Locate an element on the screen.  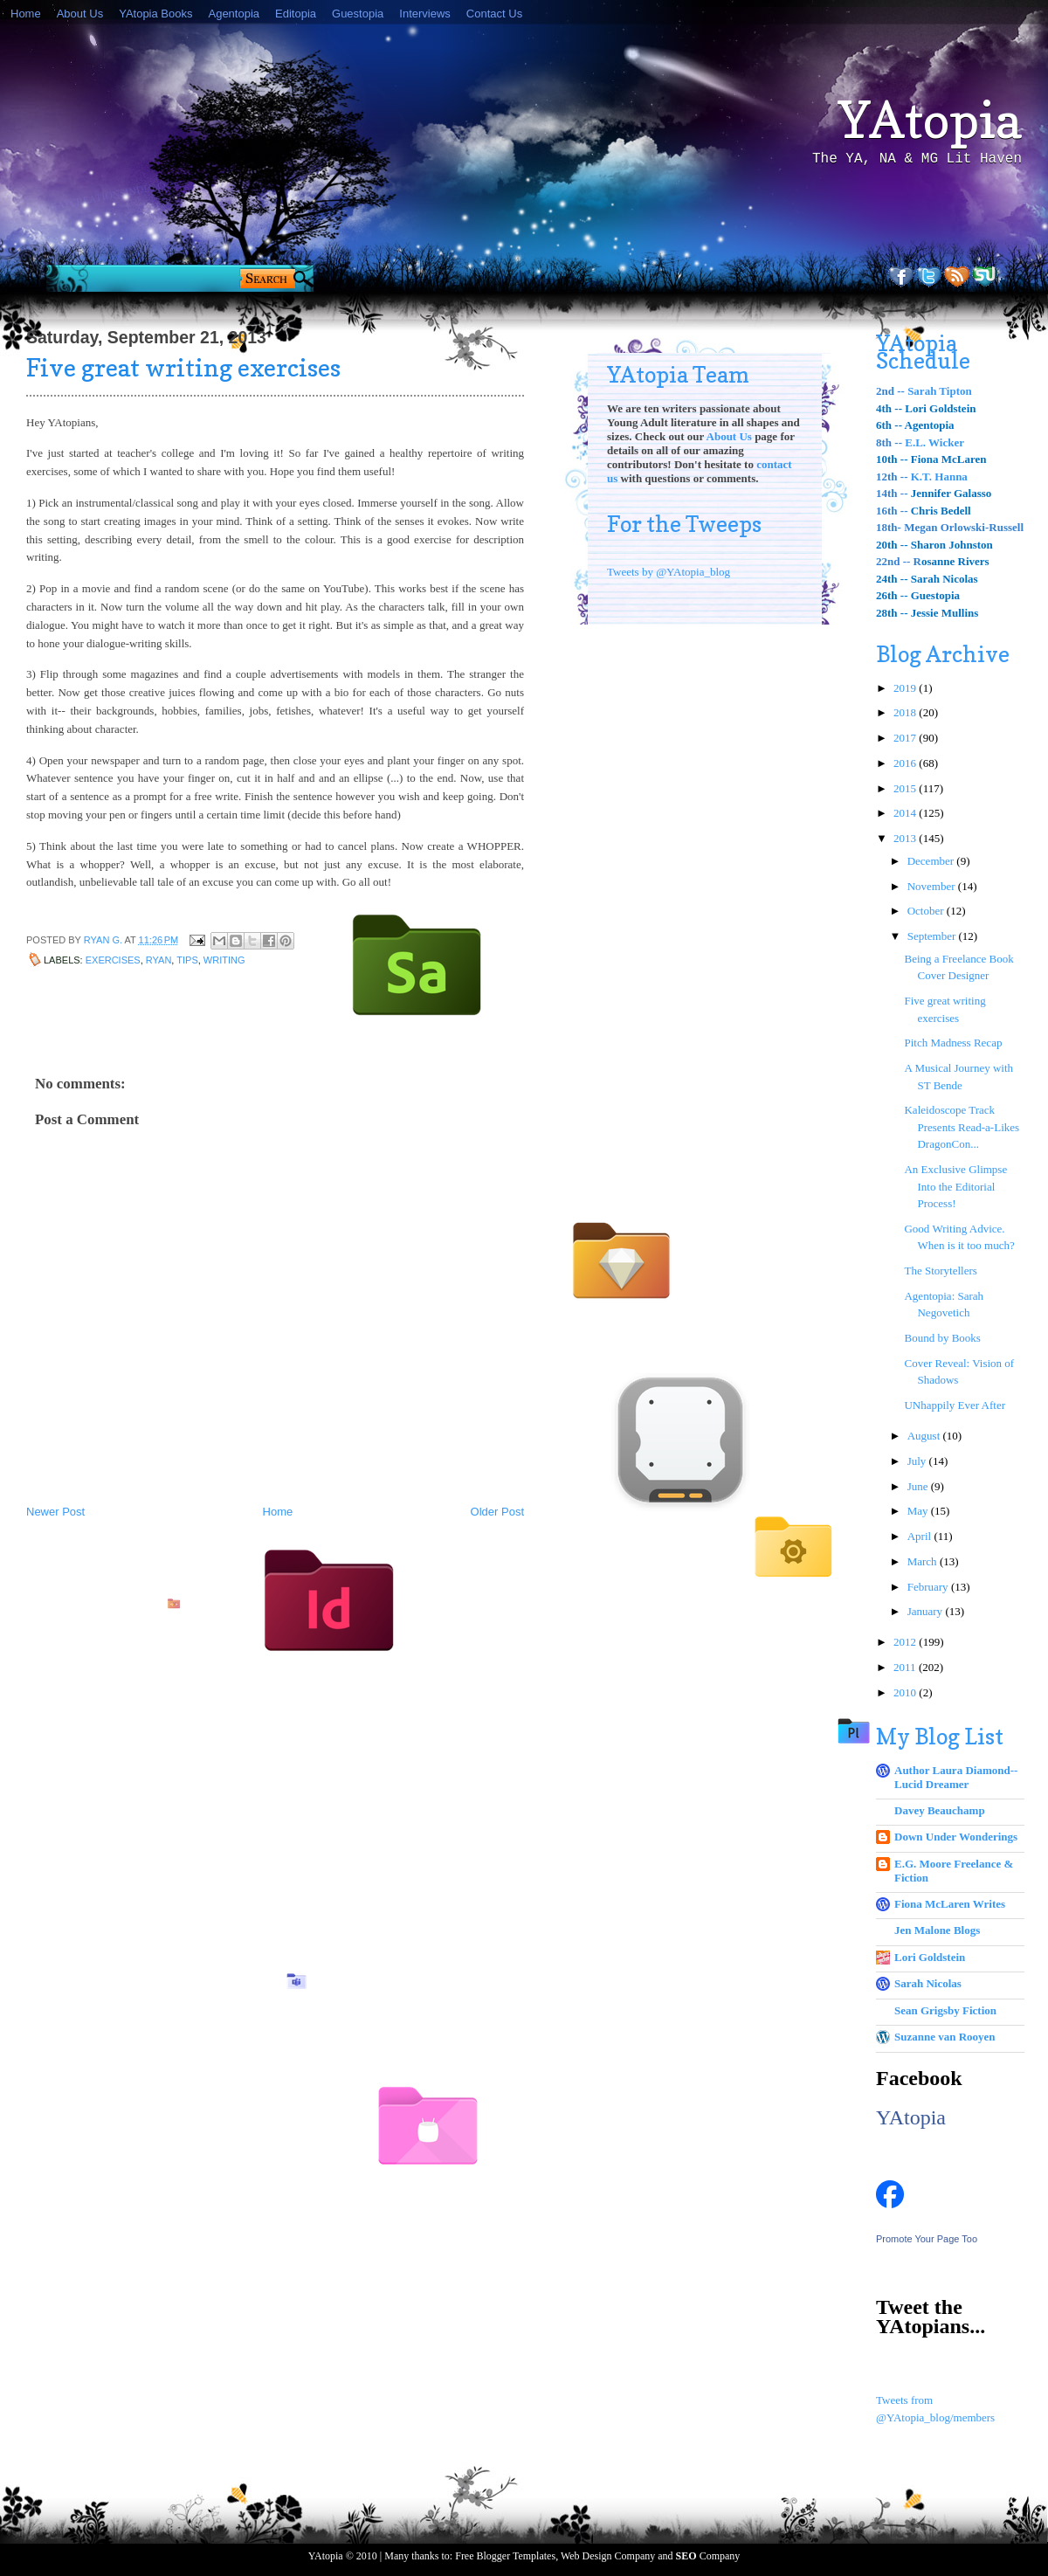
open microsoft teams files folder is located at coordinates (296, 1981).